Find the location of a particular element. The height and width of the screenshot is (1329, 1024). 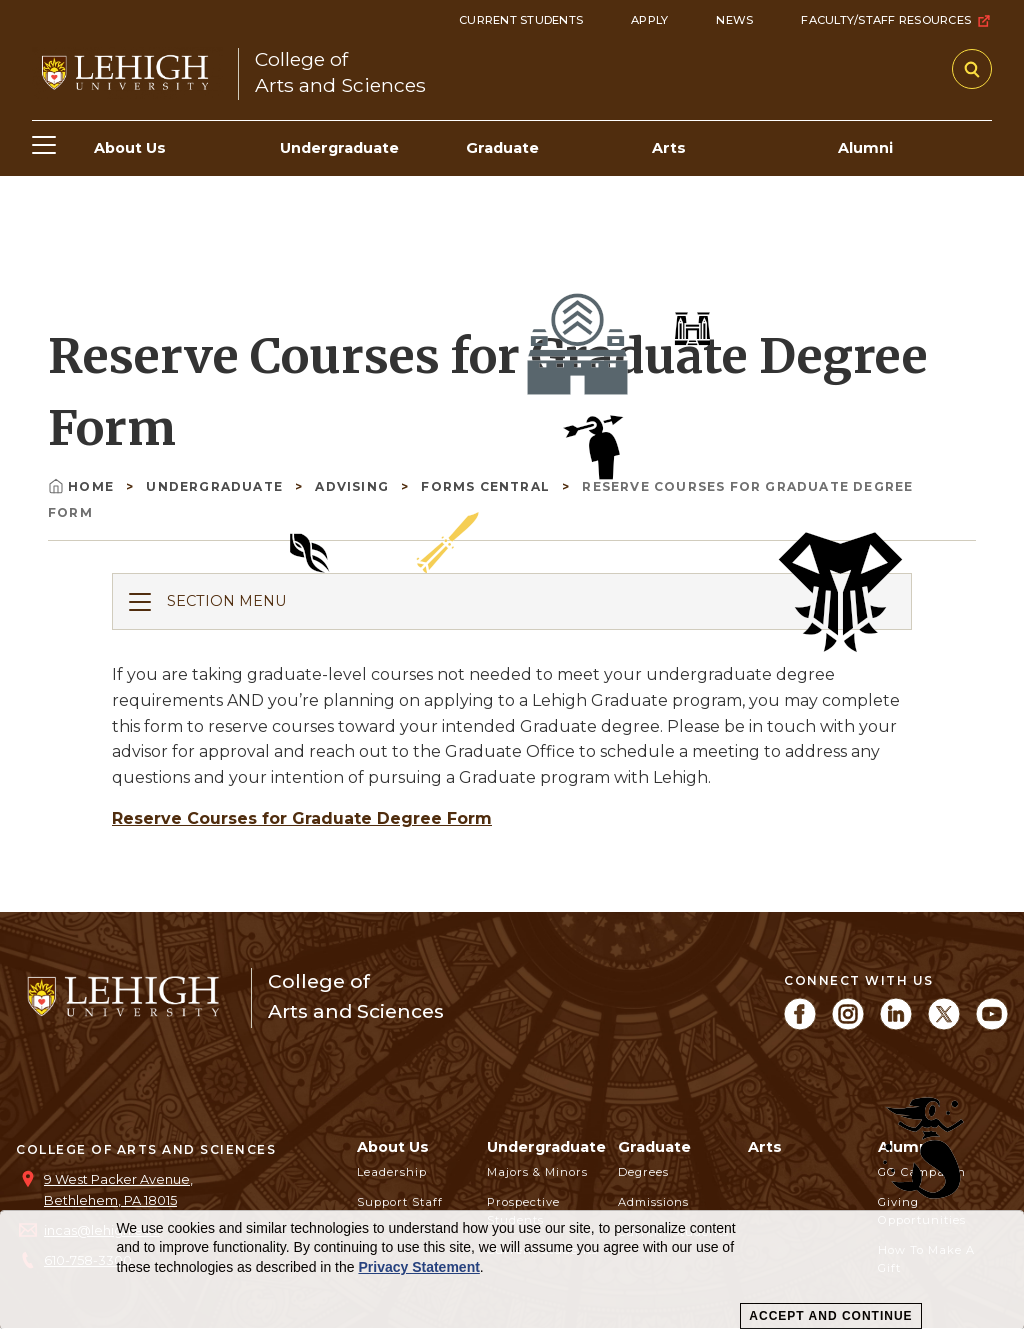

access ancient egypt themed content or levels is located at coordinates (692, 327).